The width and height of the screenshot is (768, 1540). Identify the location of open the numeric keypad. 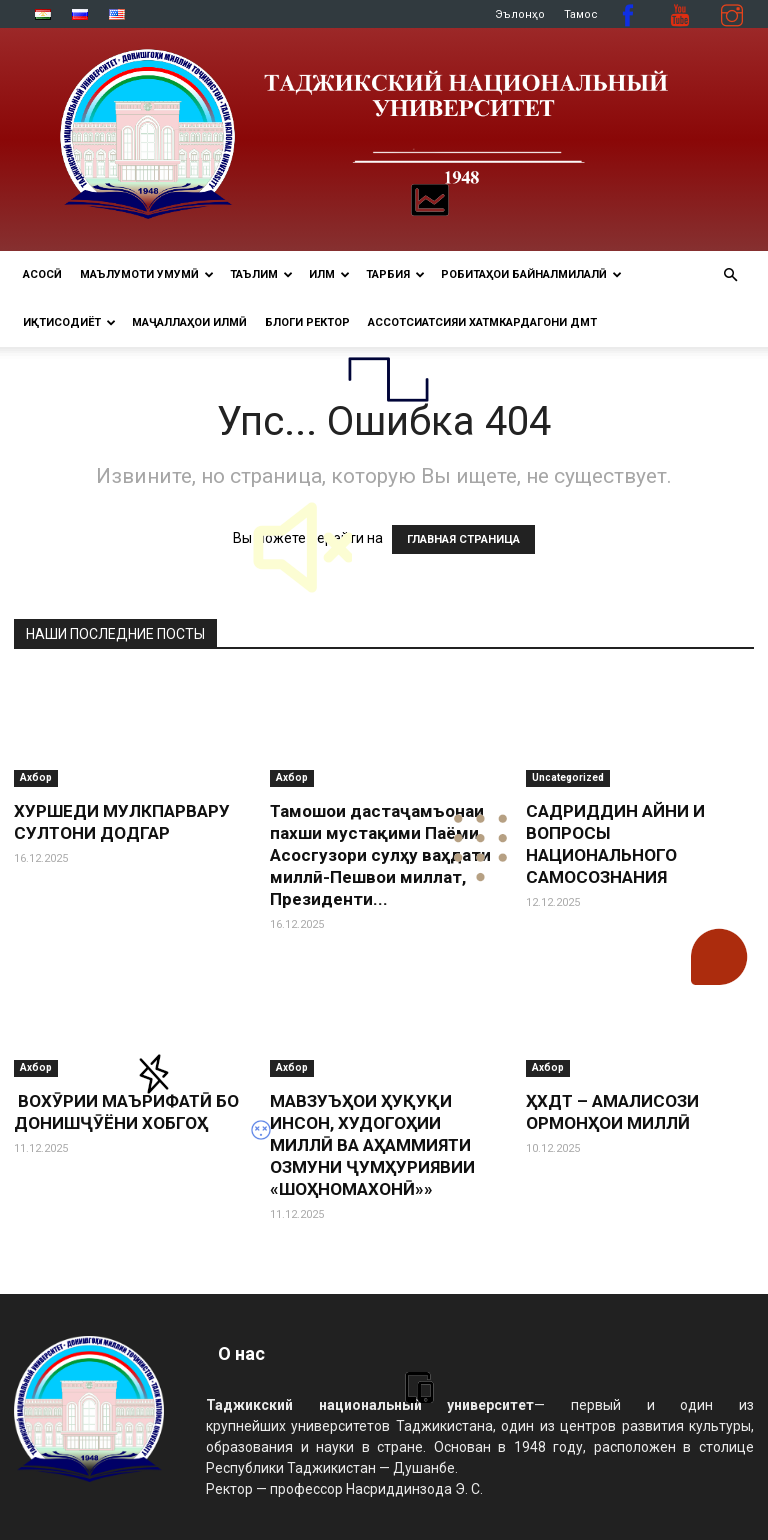
(480, 846).